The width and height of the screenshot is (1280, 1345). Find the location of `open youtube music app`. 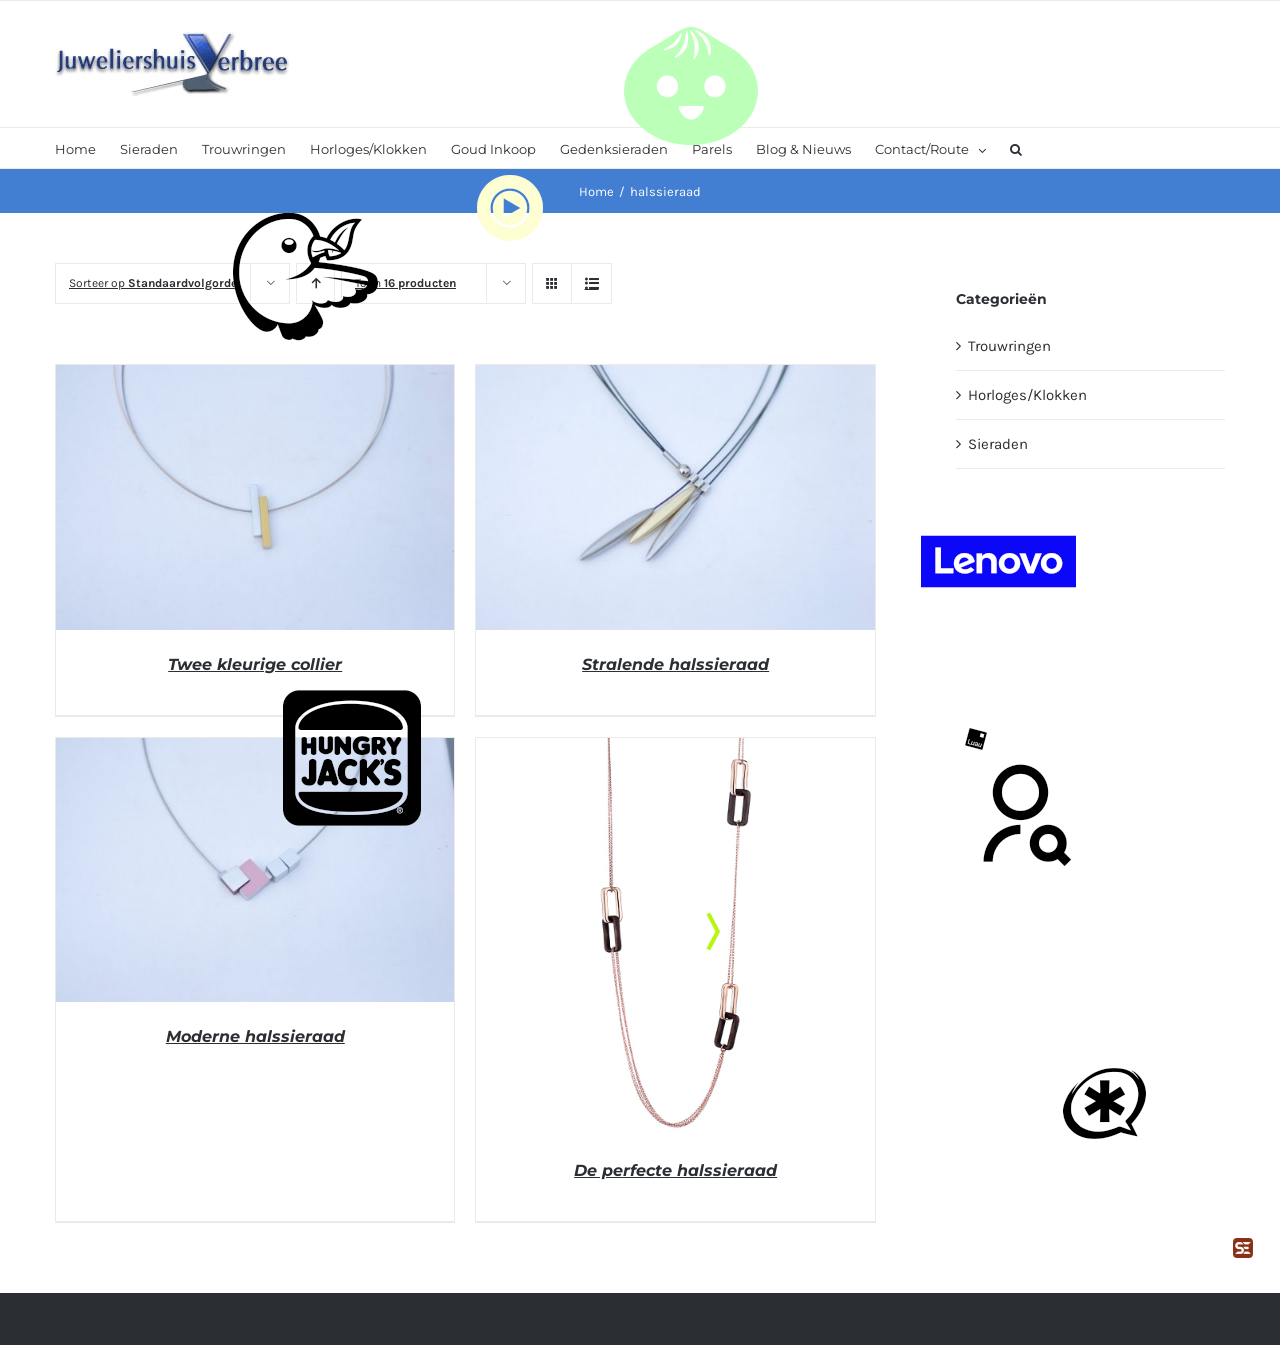

open youtube music app is located at coordinates (510, 208).